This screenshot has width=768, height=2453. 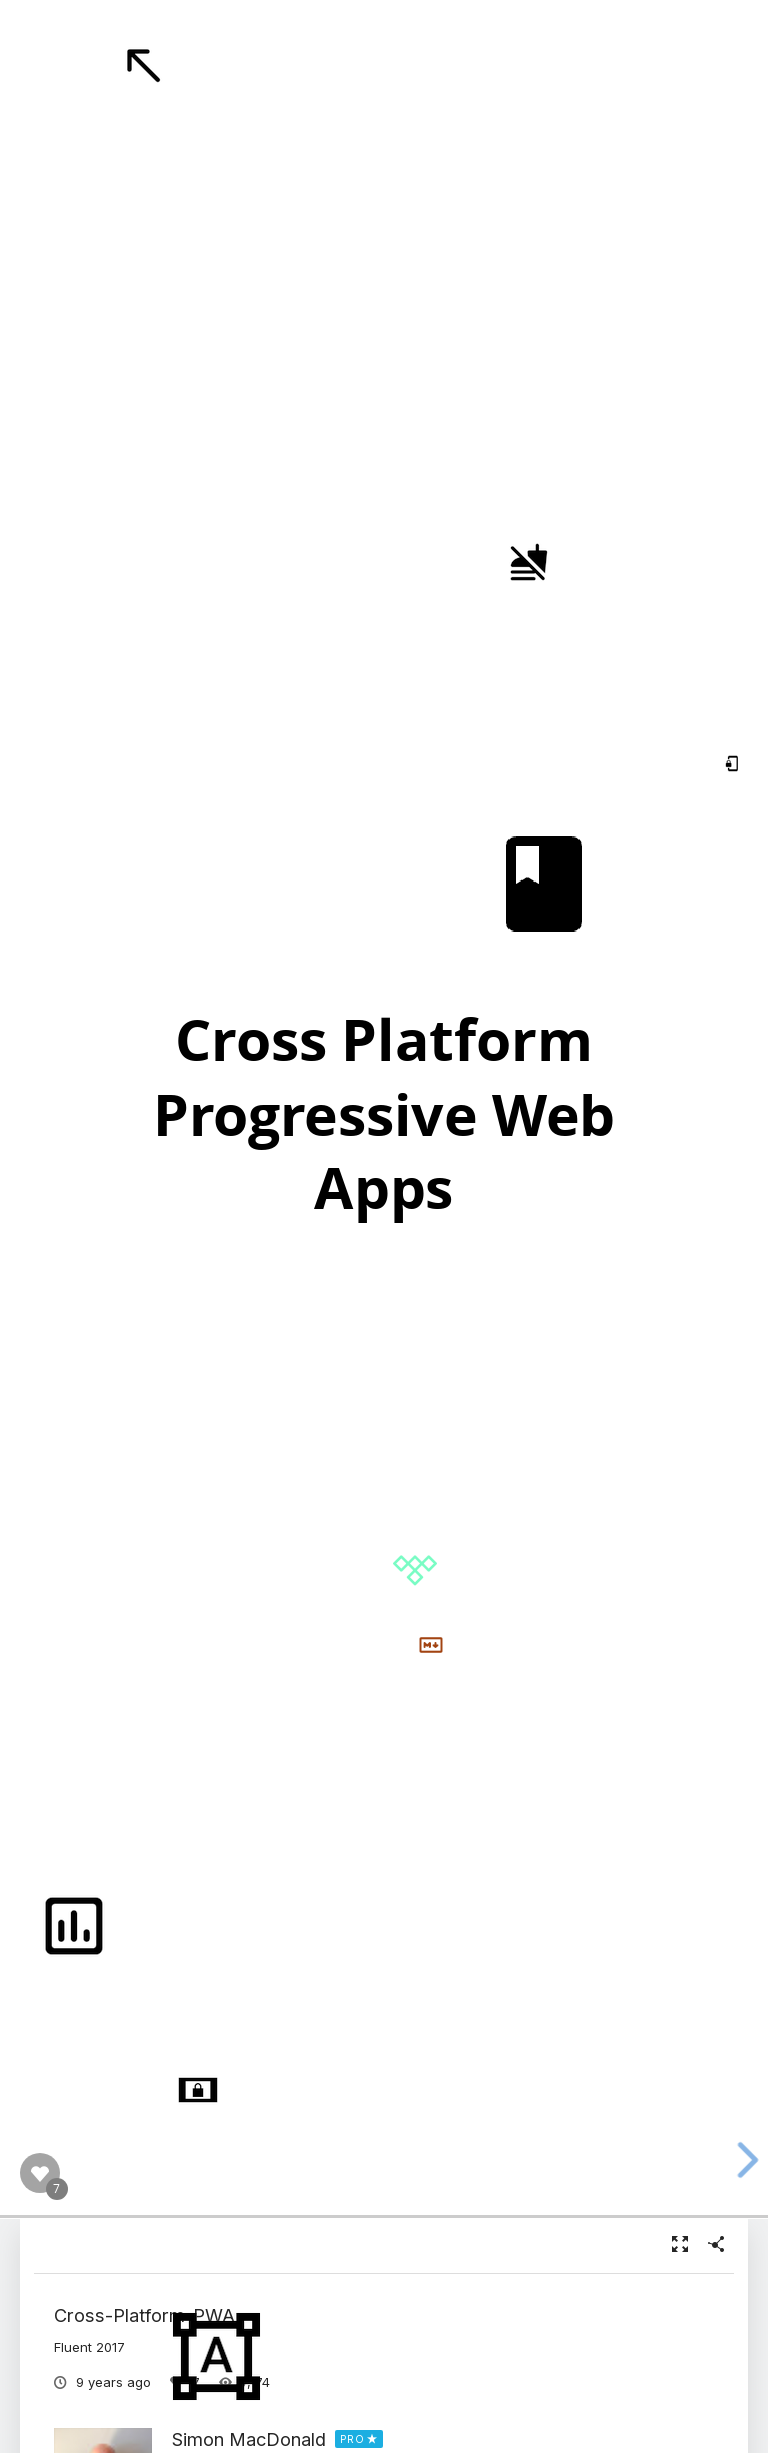 I want to click on indicates food or eating is not allowed, so click(x=529, y=562).